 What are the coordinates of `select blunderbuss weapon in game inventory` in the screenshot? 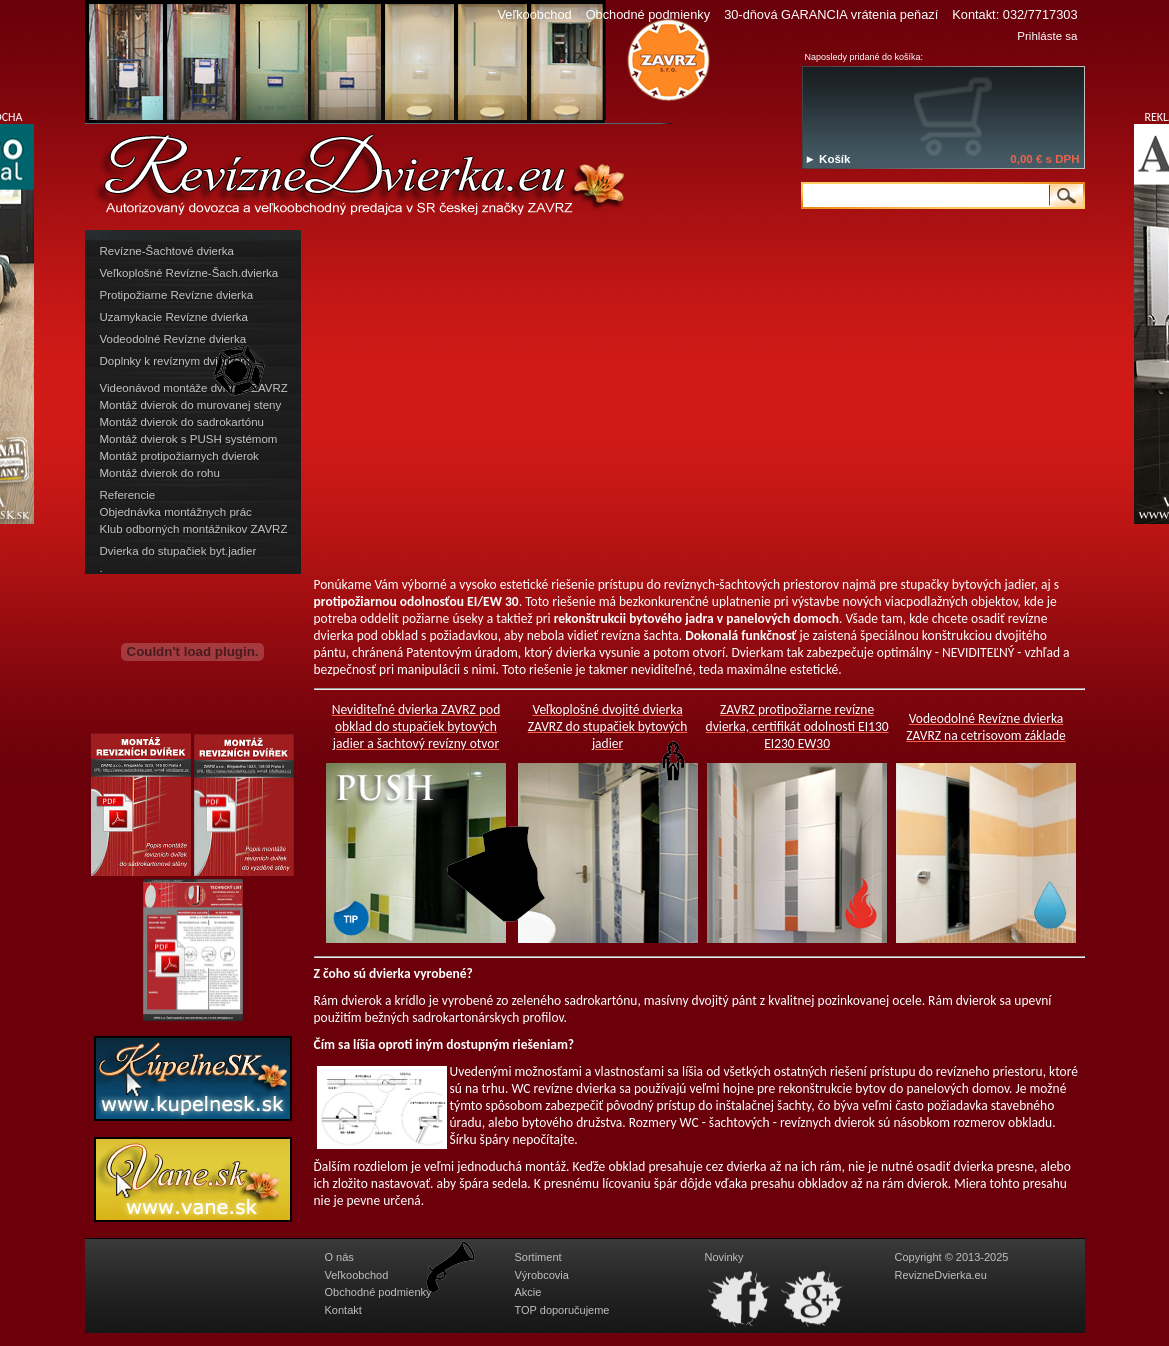 It's located at (451, 1267).